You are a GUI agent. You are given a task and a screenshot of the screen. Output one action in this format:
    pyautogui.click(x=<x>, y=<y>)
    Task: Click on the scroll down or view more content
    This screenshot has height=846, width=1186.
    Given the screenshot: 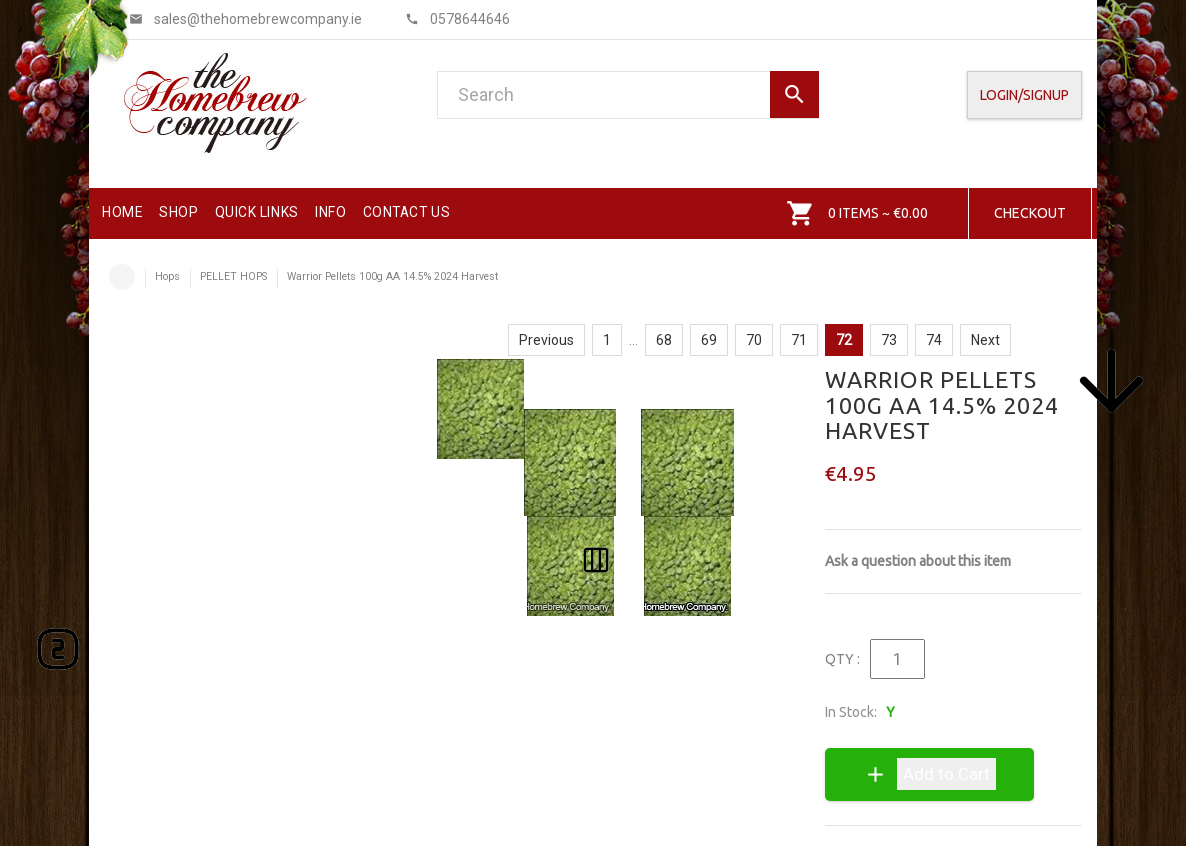 What is the action you would take?
    pyautogui.click(x=1111, y=380)
    